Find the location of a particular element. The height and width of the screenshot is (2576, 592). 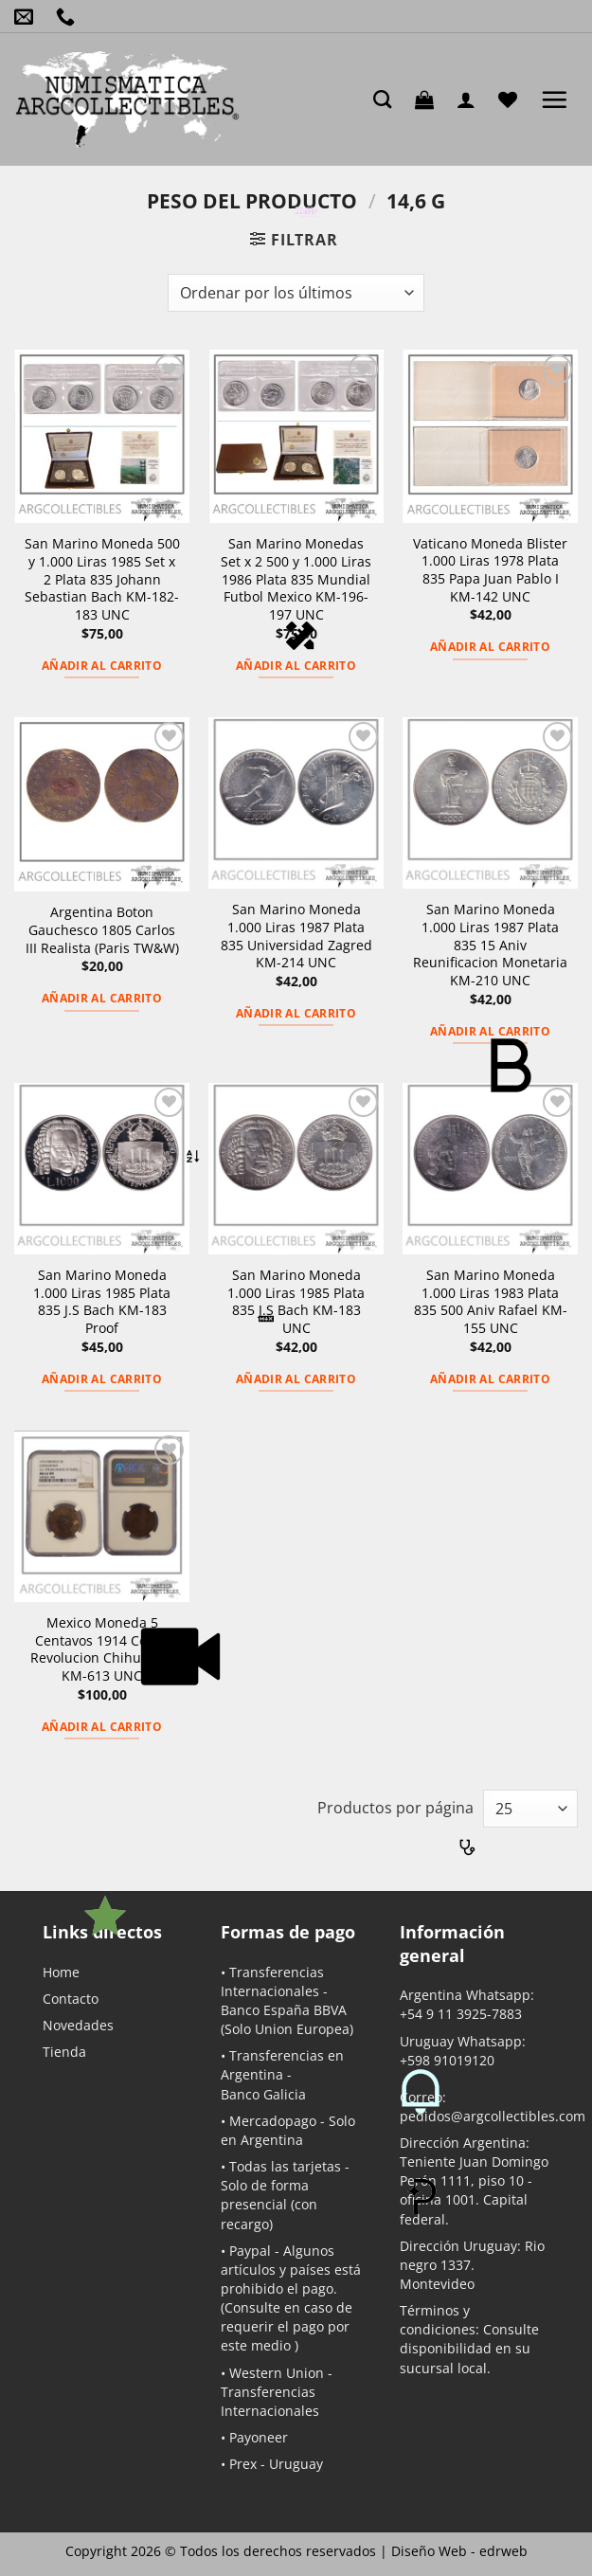

open the Netto Marken-Discount app is located at coordinates (306, 211).